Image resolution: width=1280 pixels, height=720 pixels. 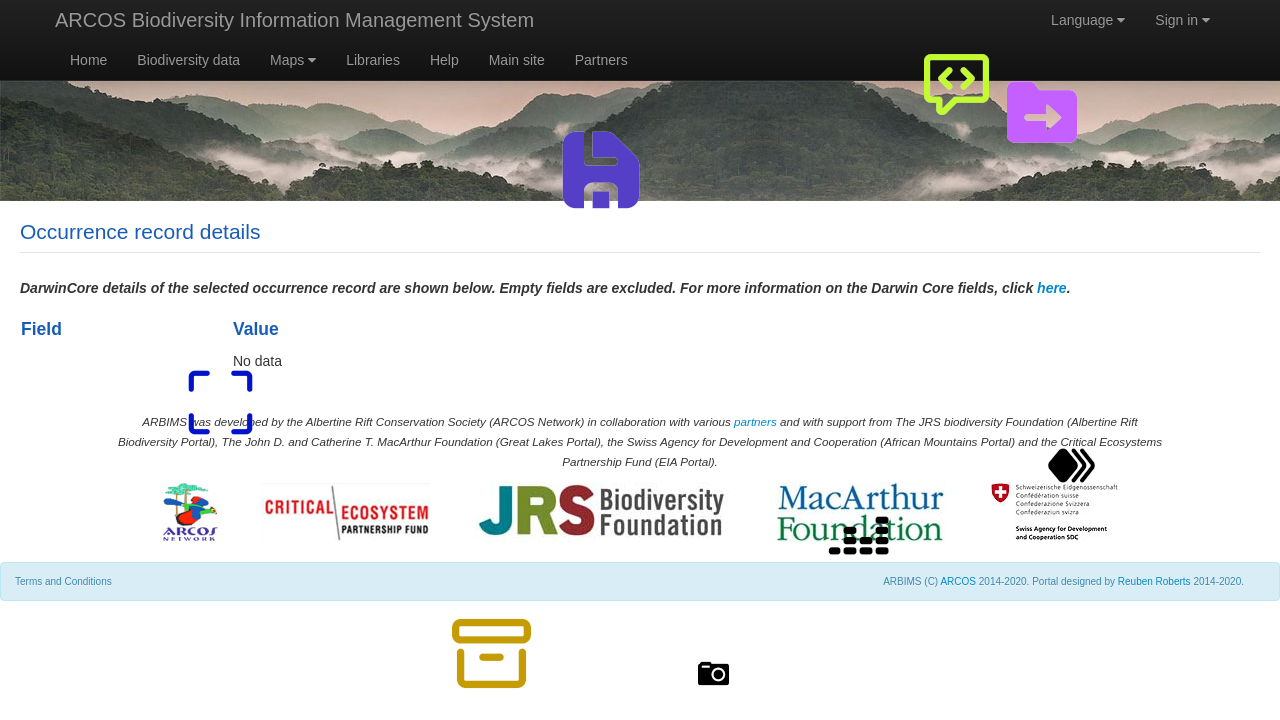 I want to click on open Deezer music streaming app, so click(x=858, y=537).